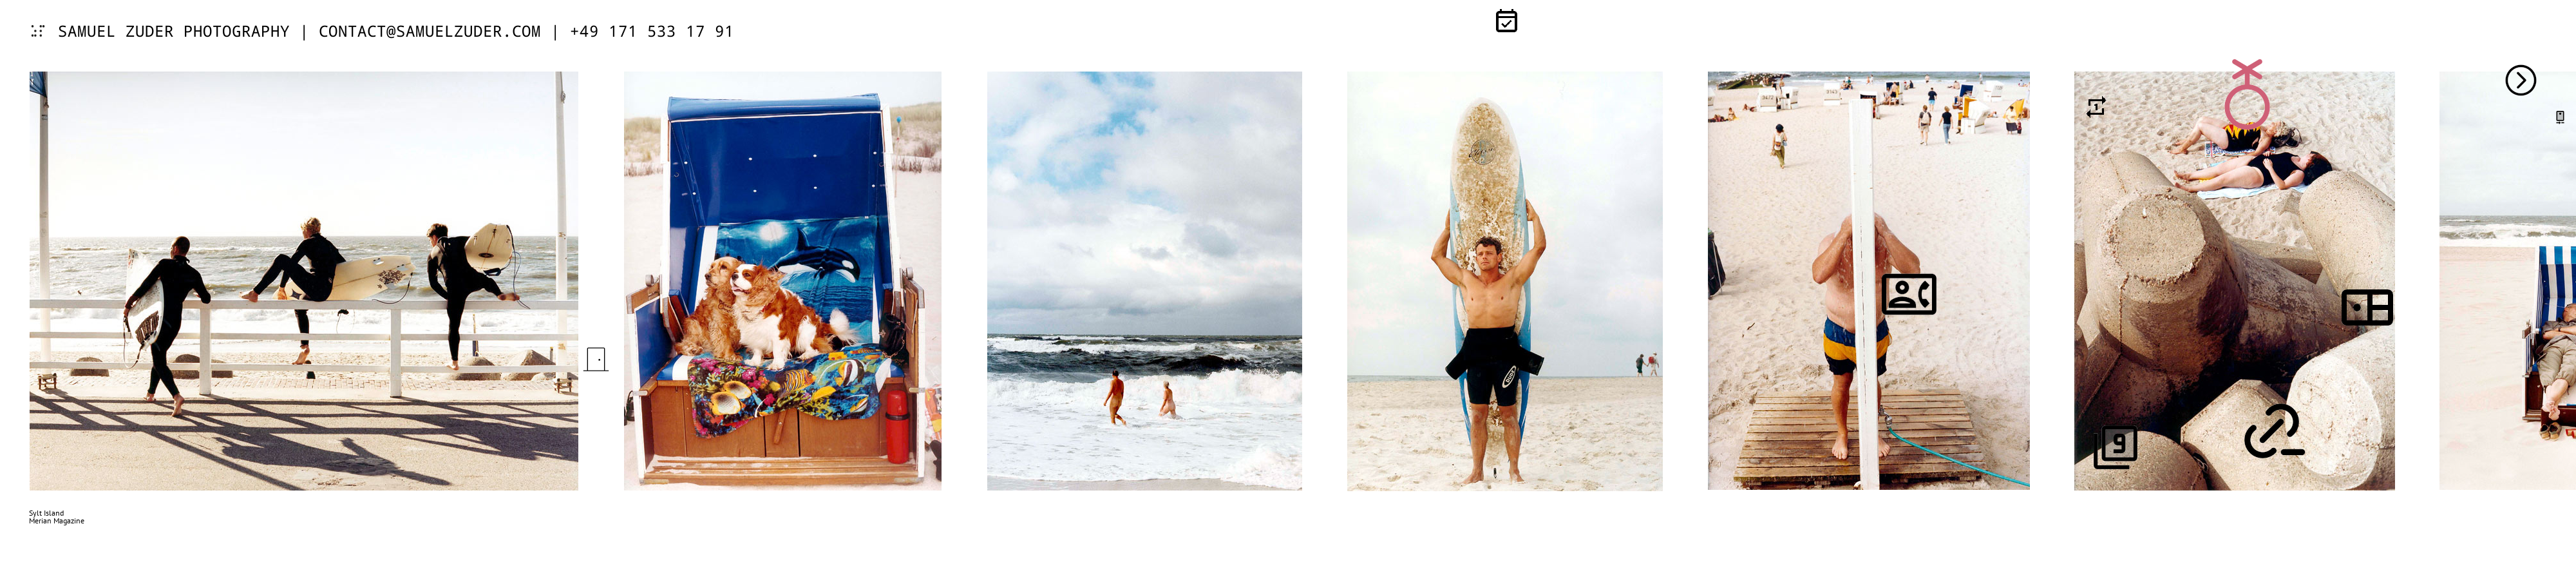 The image size is (2576, 564). I want to click on repeat current track once, so click(2096, 107).